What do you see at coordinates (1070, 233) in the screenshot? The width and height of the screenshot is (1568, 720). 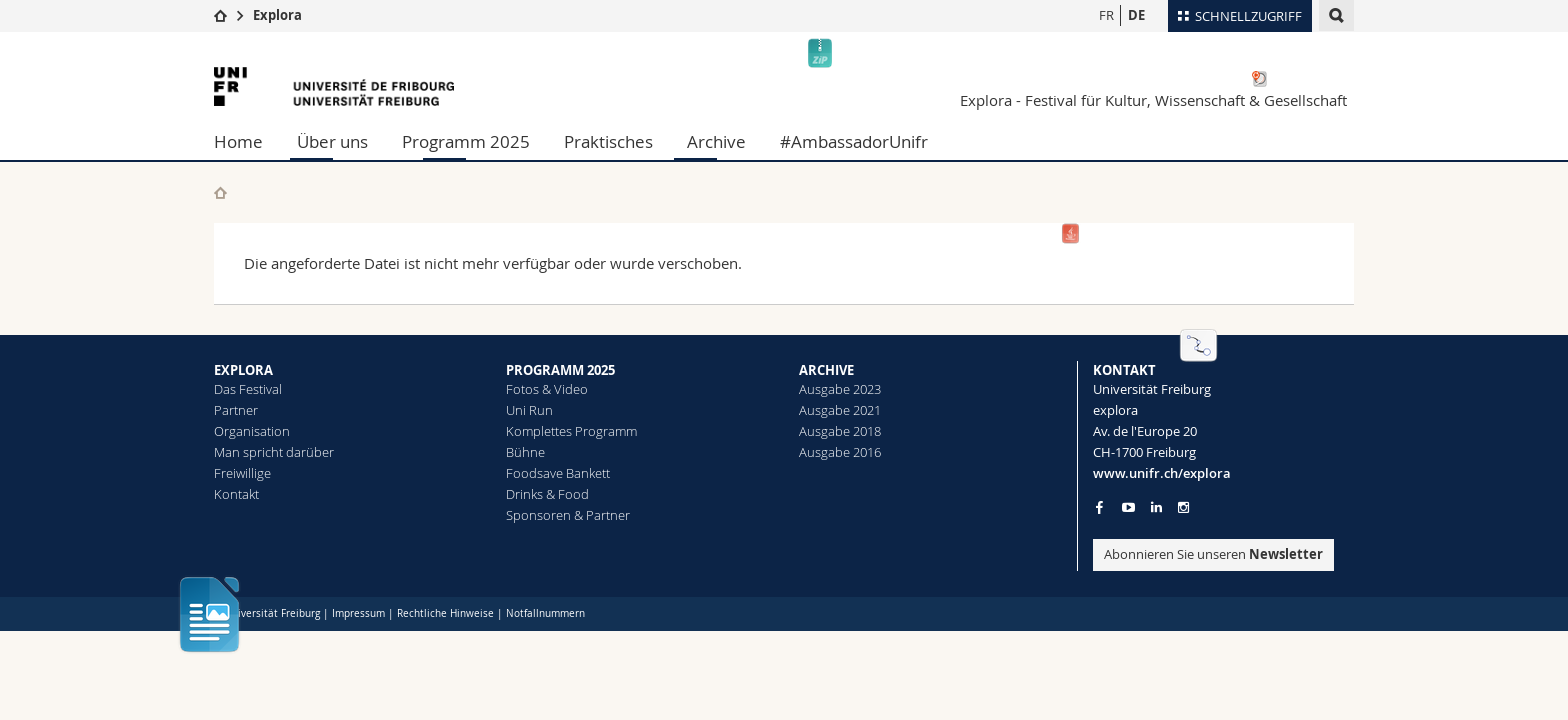 I see `a java archive (.jar) file` at bounding box center [1070, 233].